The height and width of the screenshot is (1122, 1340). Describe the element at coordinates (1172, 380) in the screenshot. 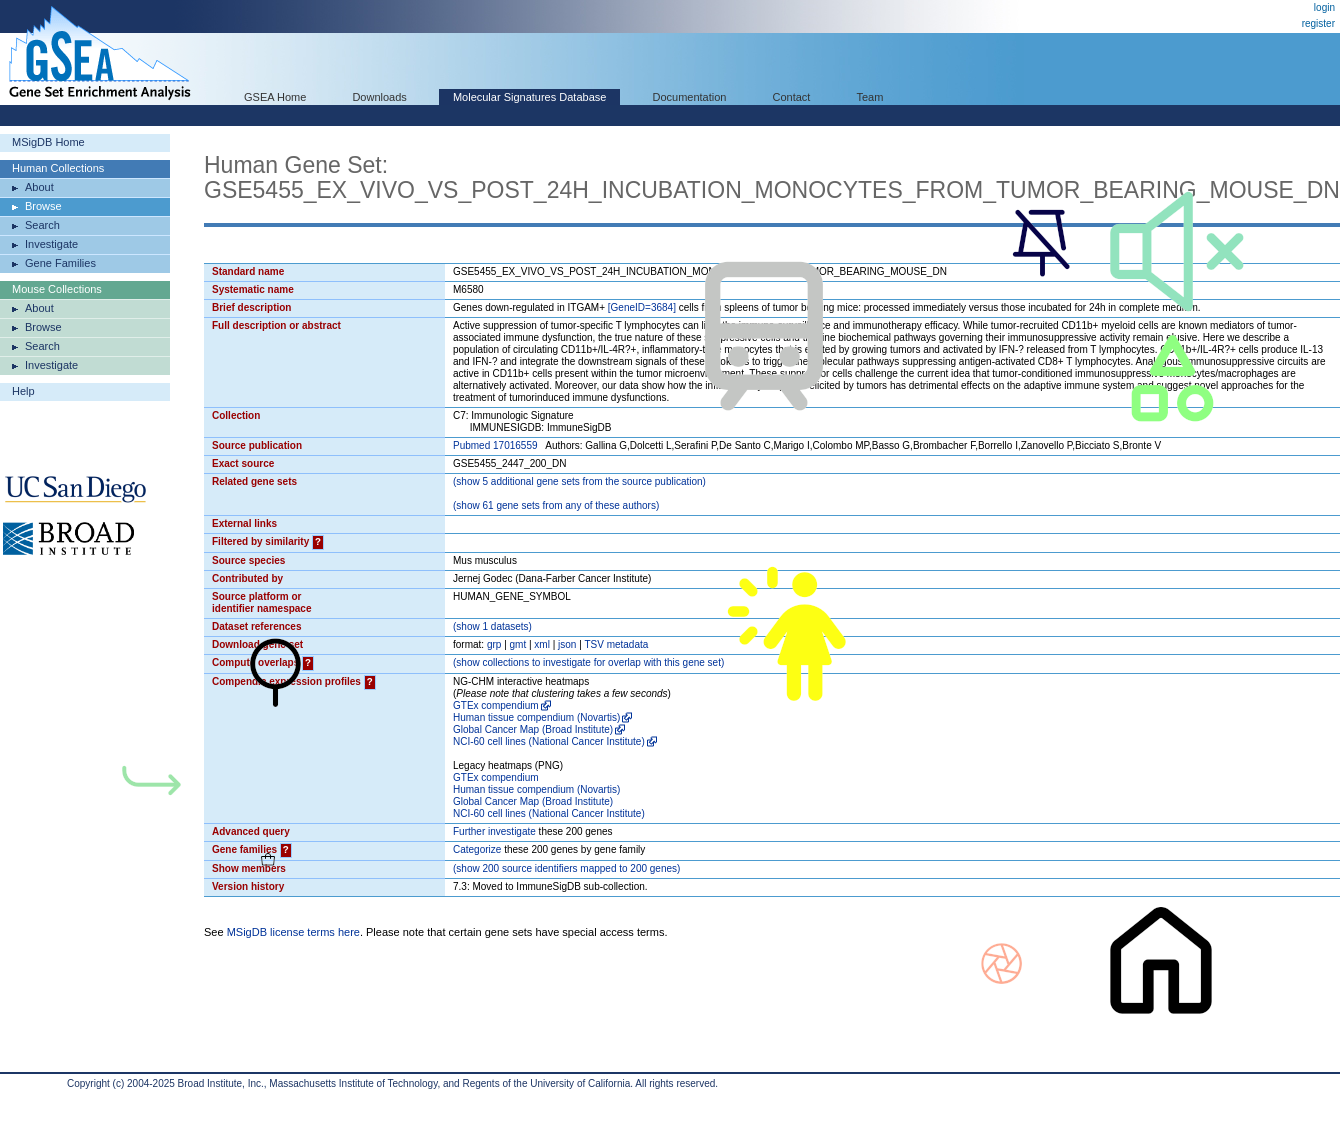

I see `access shape tools or drawing options` at that location.